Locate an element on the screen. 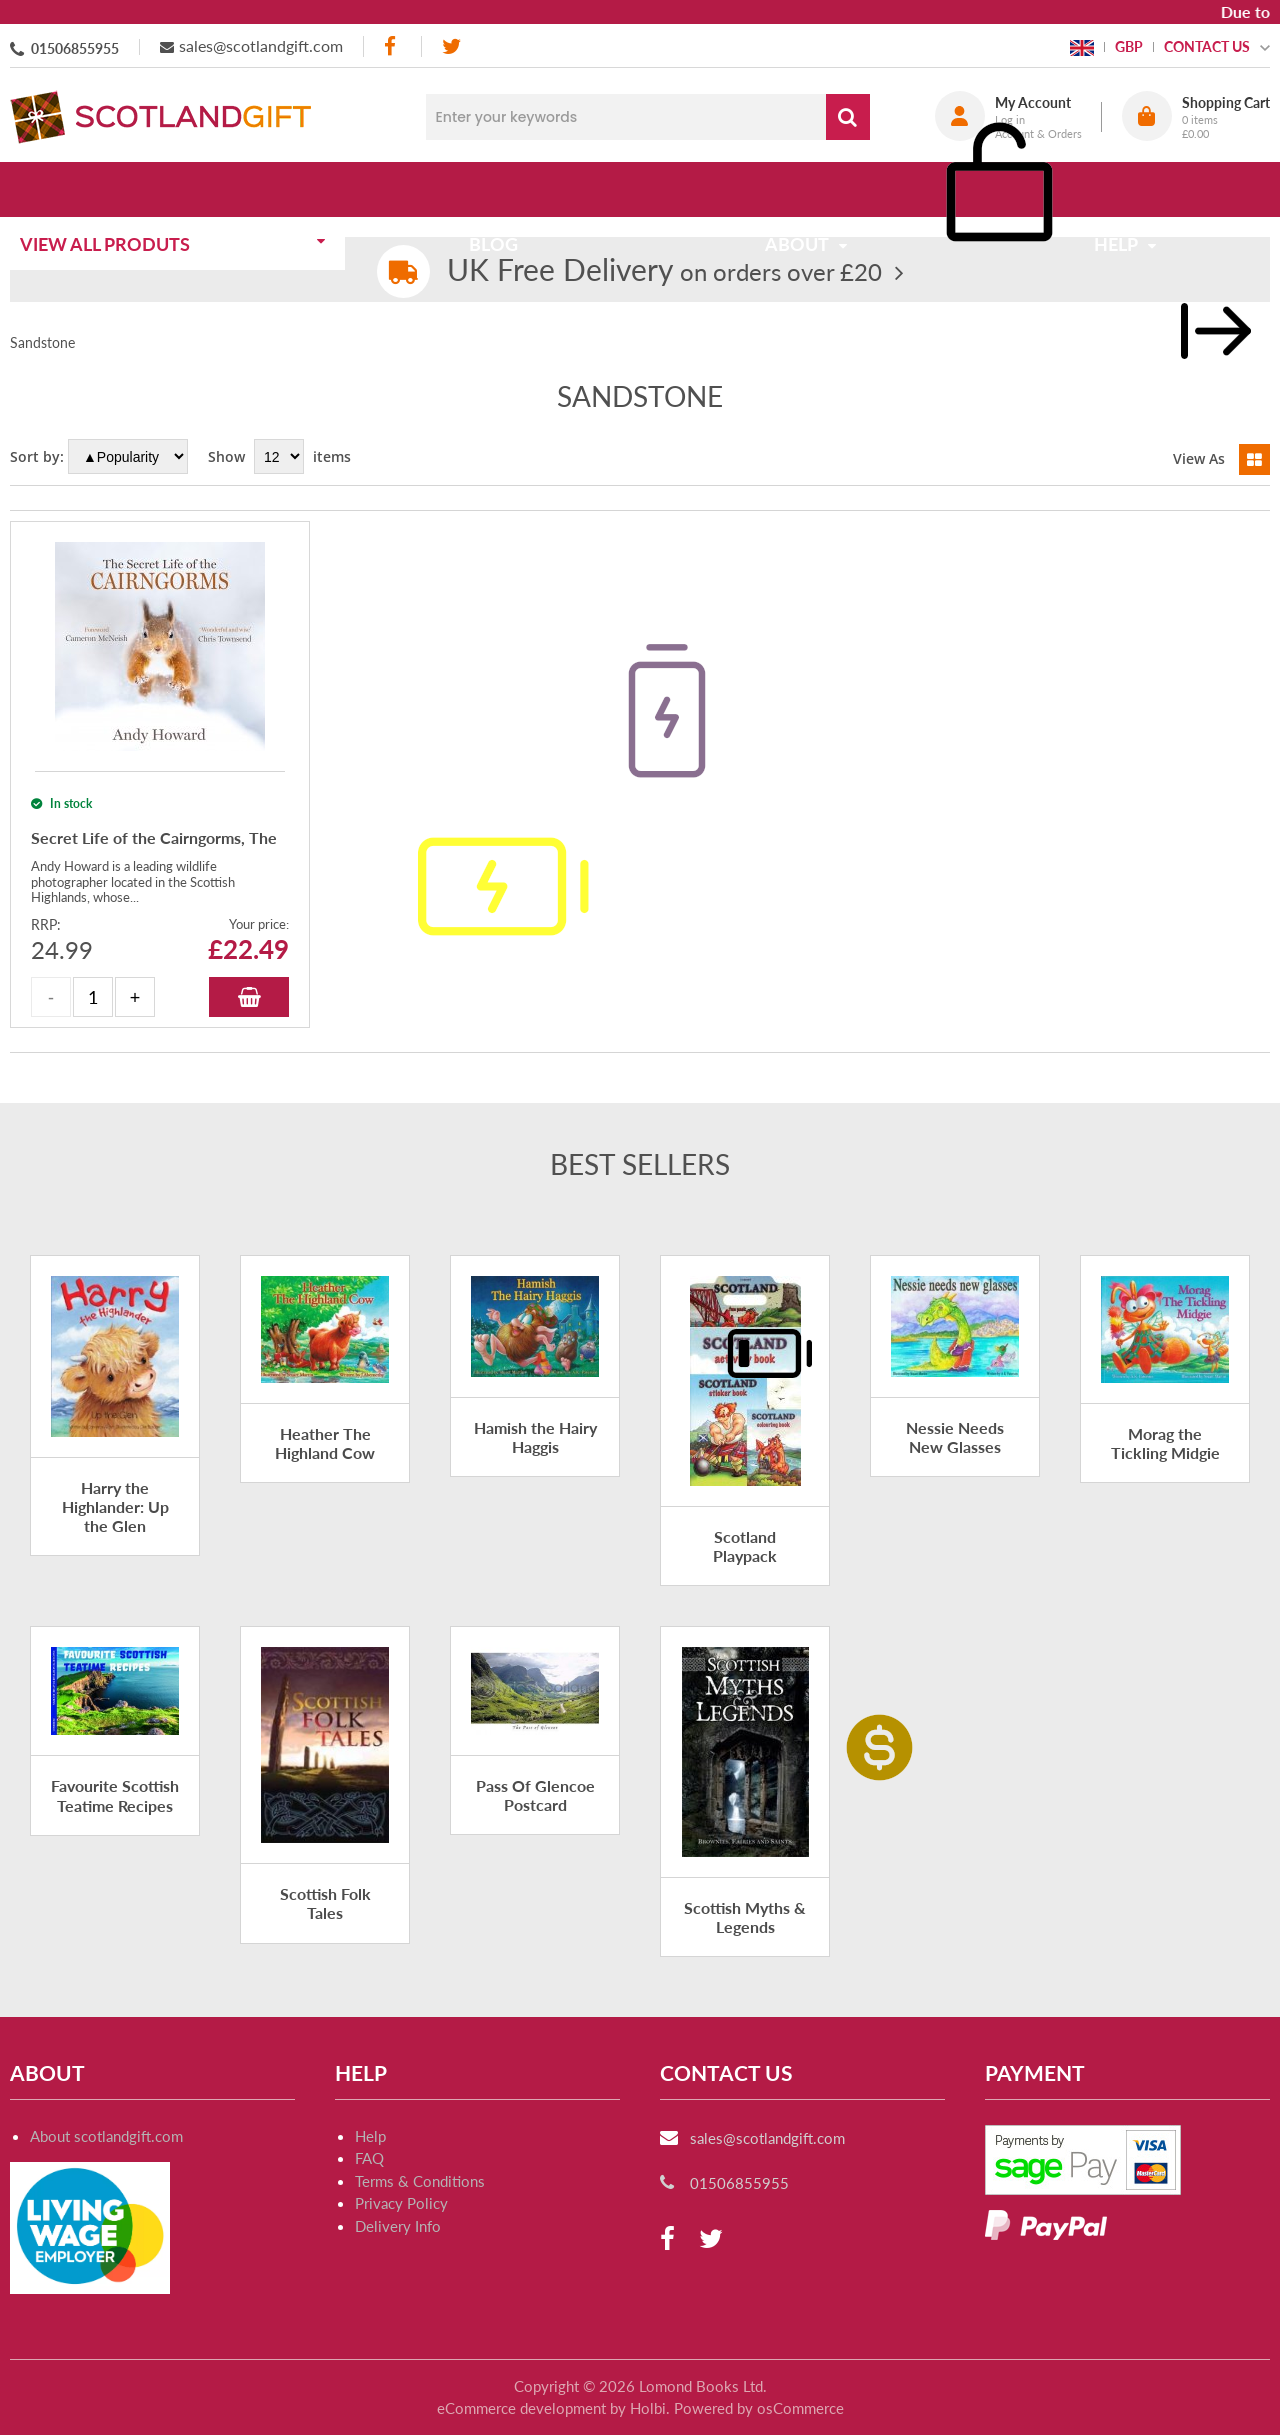 The image size is (1280, 2435). indicates device is currently charging is located at coordinates (500, 886).